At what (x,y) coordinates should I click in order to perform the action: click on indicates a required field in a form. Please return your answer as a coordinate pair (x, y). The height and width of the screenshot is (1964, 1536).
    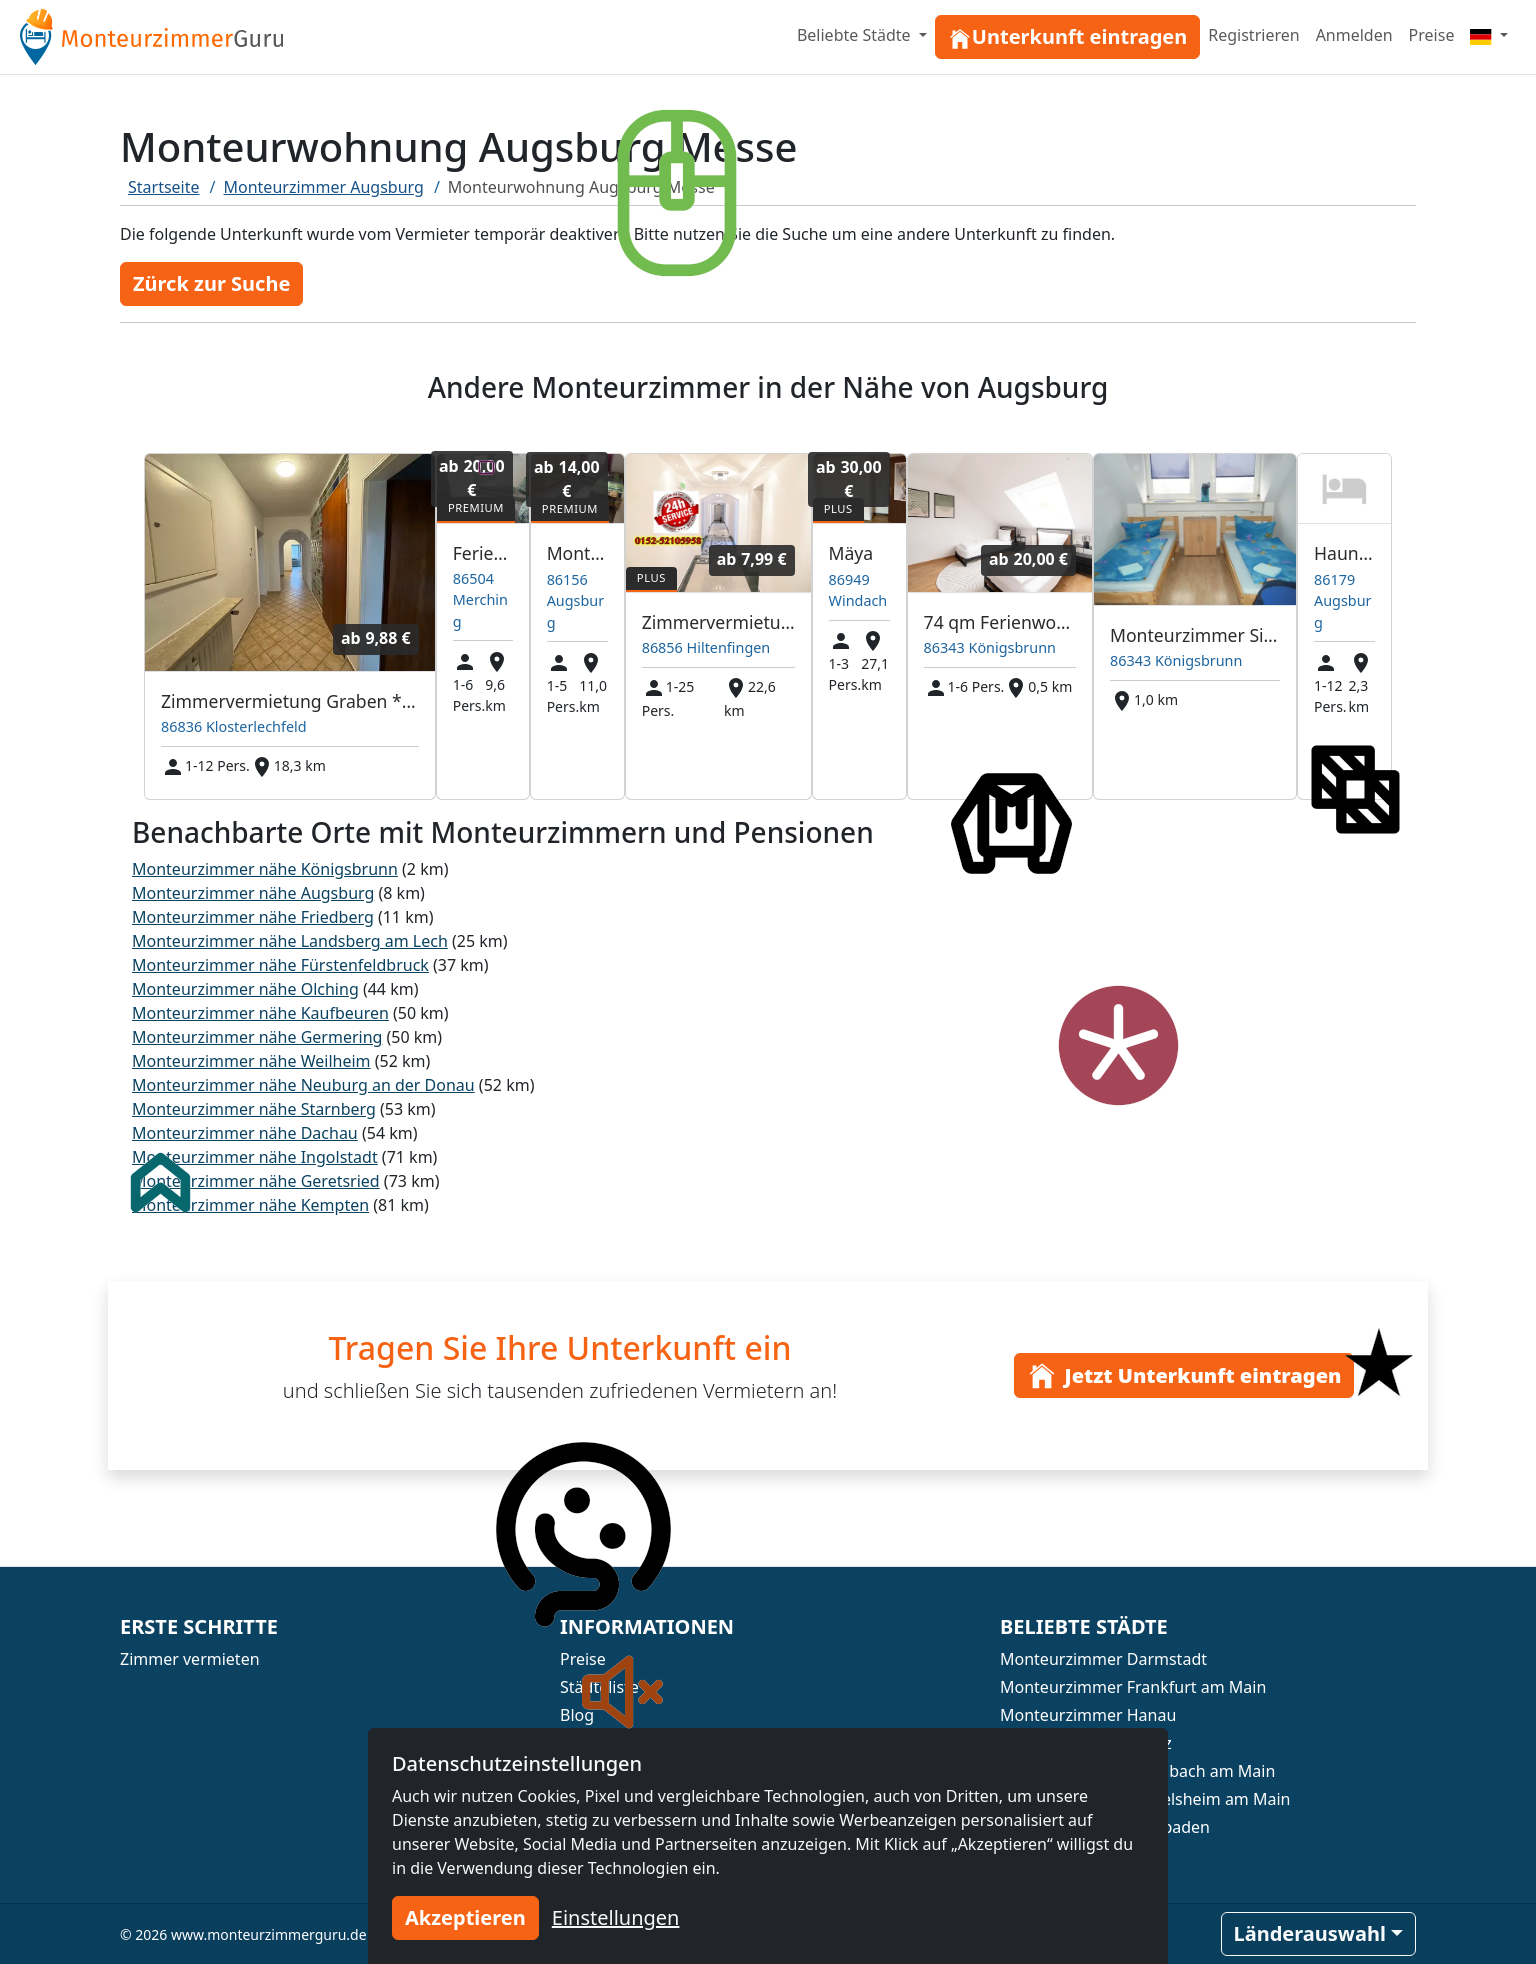
    Looking at the image, I should click on (1118, 1045).